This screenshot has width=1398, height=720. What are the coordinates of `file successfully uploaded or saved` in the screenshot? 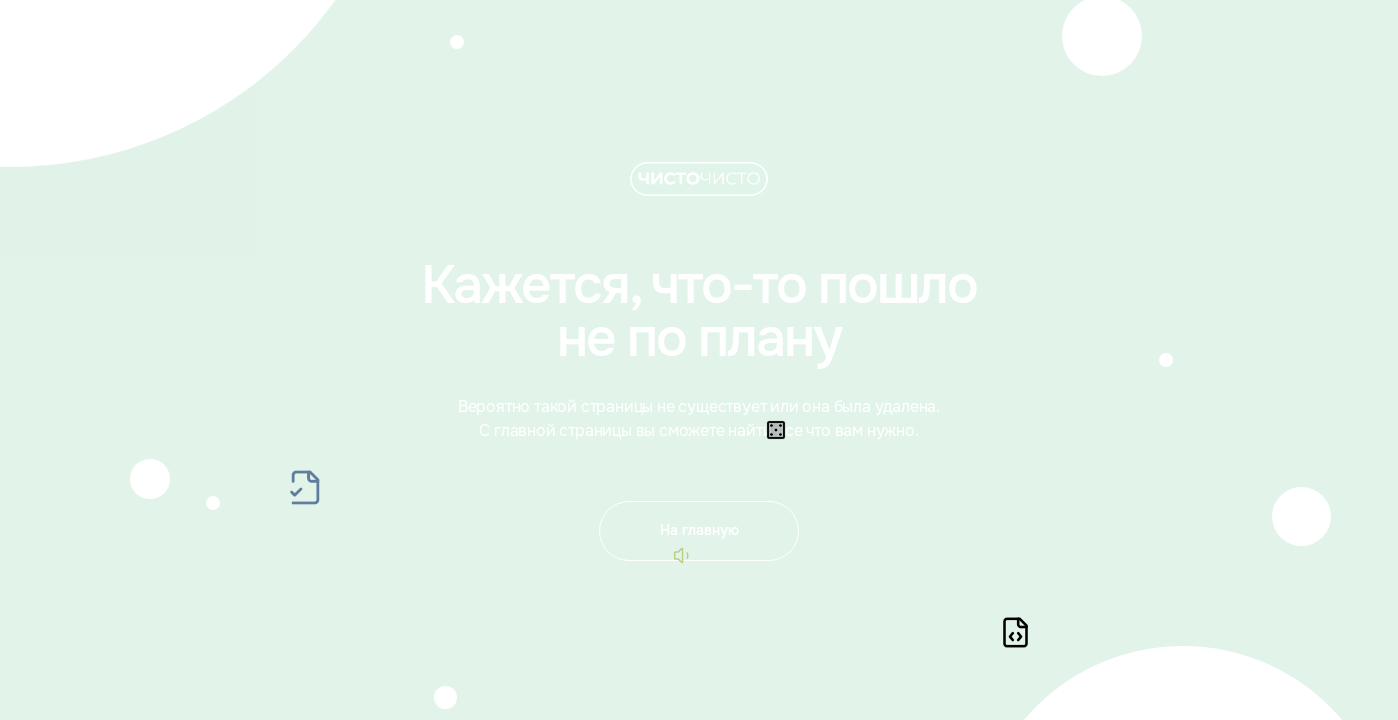 It's located at (305, 487).